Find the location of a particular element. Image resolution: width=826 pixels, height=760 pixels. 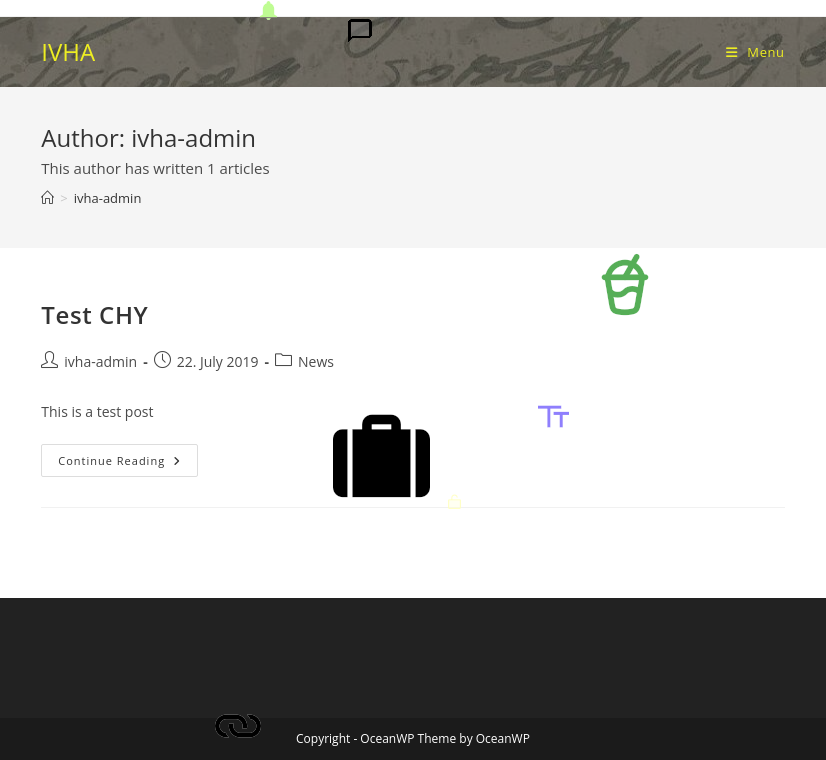

open chat or messaging is located at coordinates (360, 31).